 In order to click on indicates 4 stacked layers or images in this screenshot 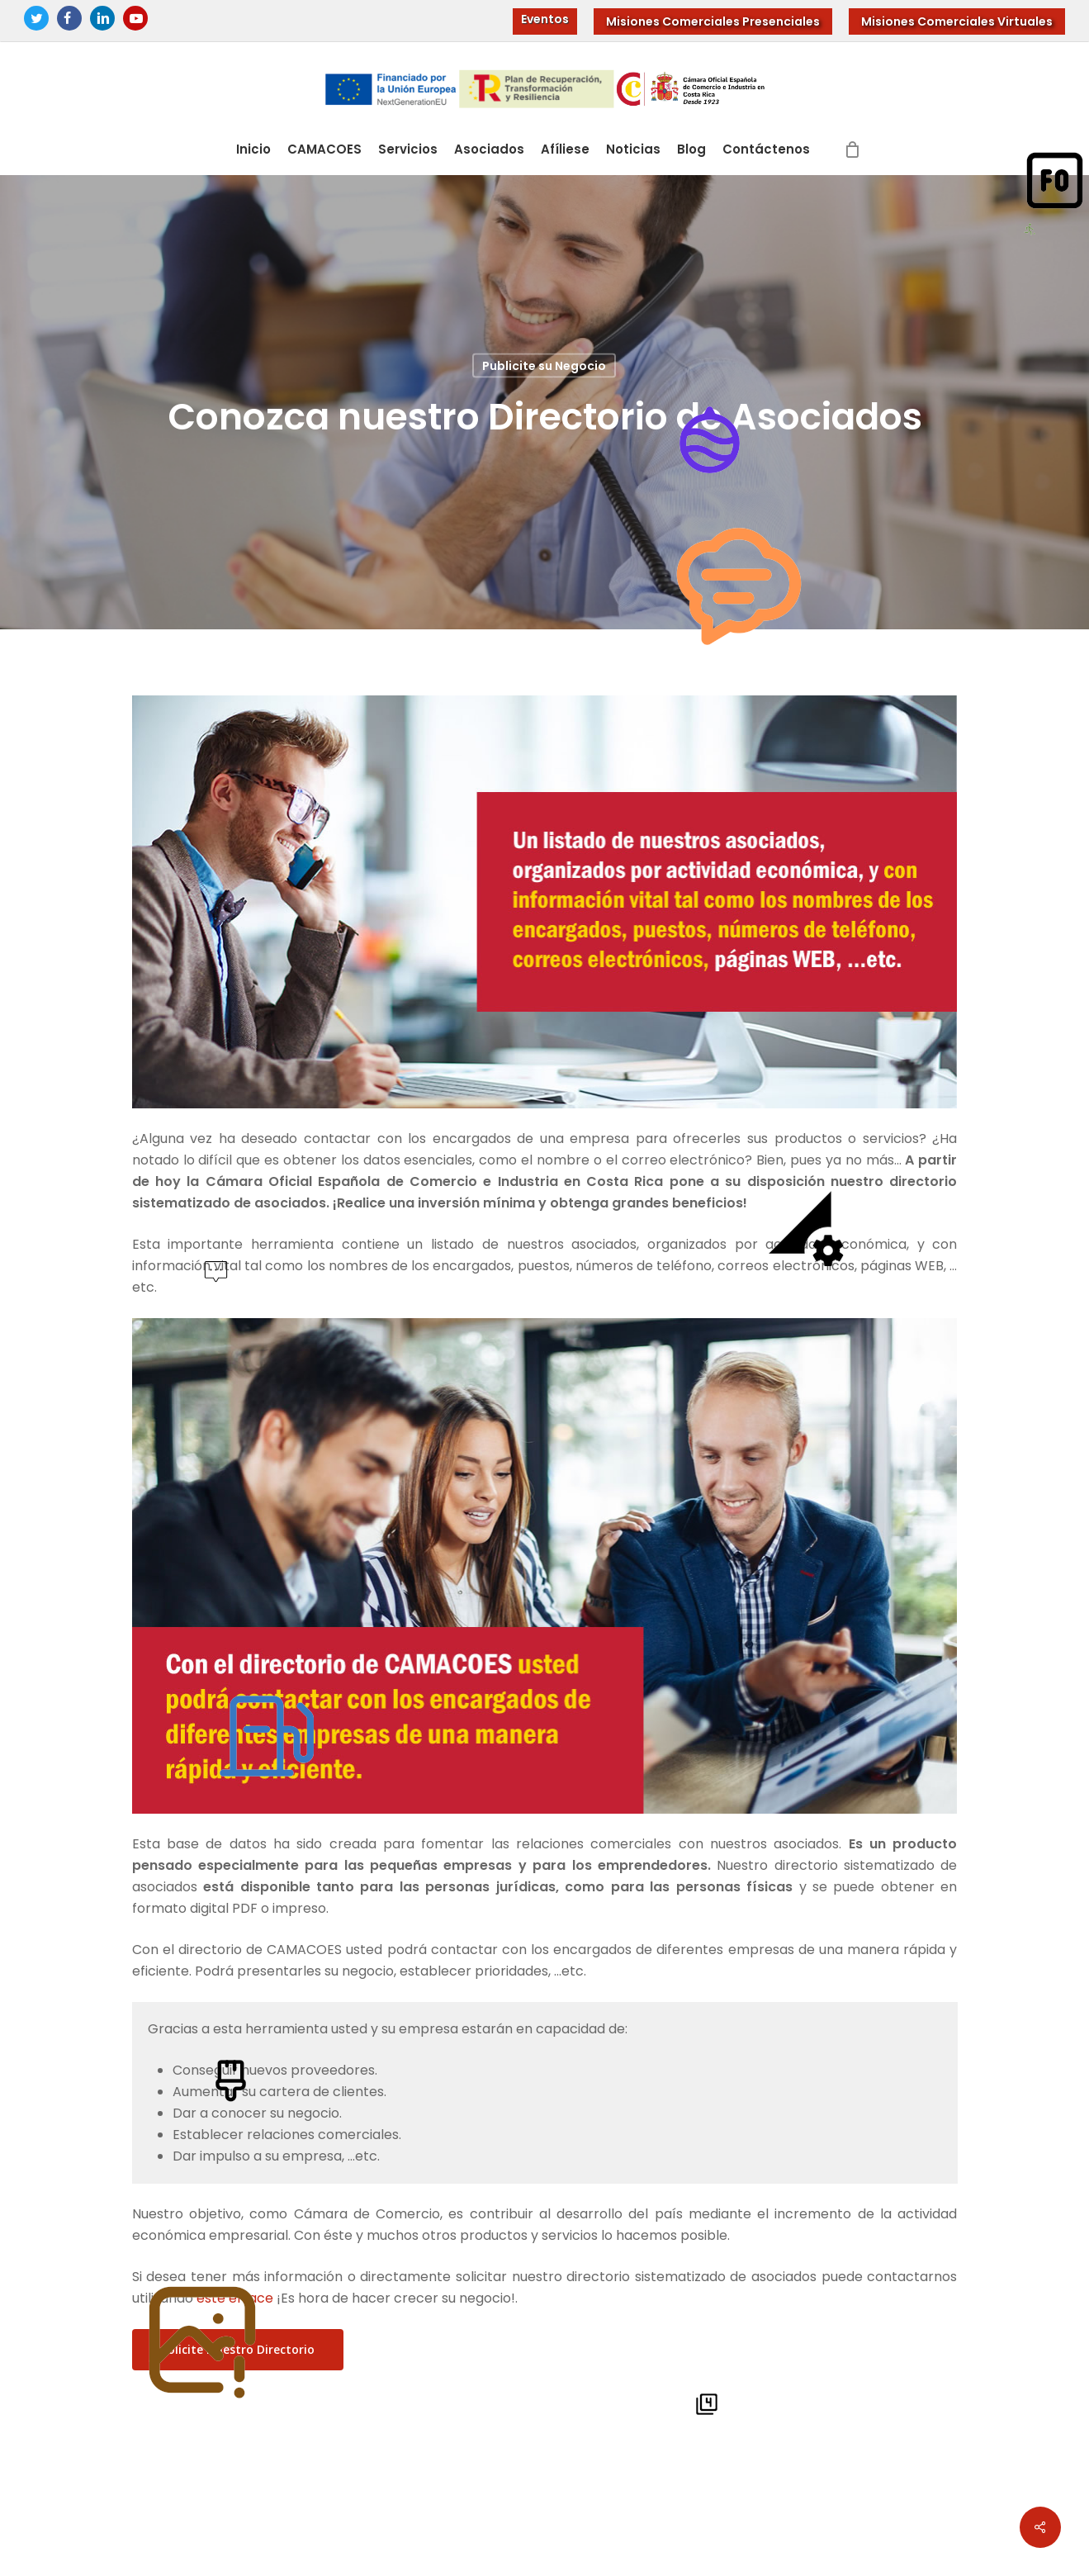, I will do `click(707, 2404)`.